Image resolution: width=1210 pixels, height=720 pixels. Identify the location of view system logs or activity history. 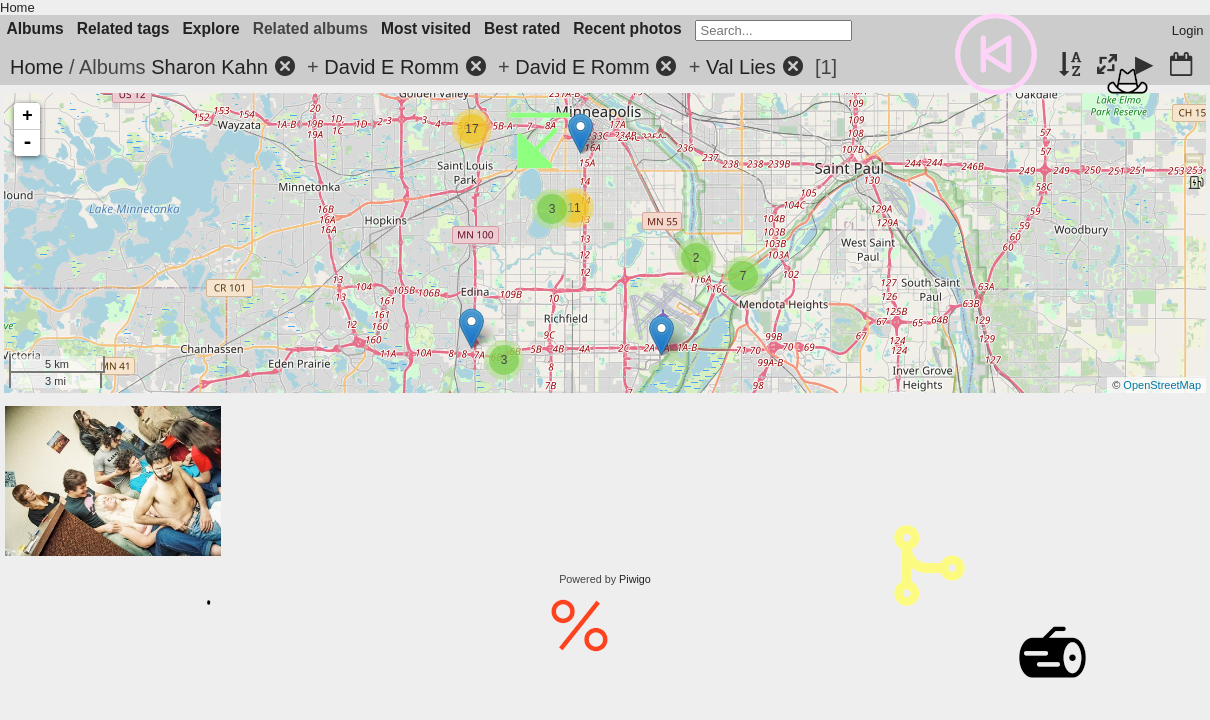
(1052, 655).